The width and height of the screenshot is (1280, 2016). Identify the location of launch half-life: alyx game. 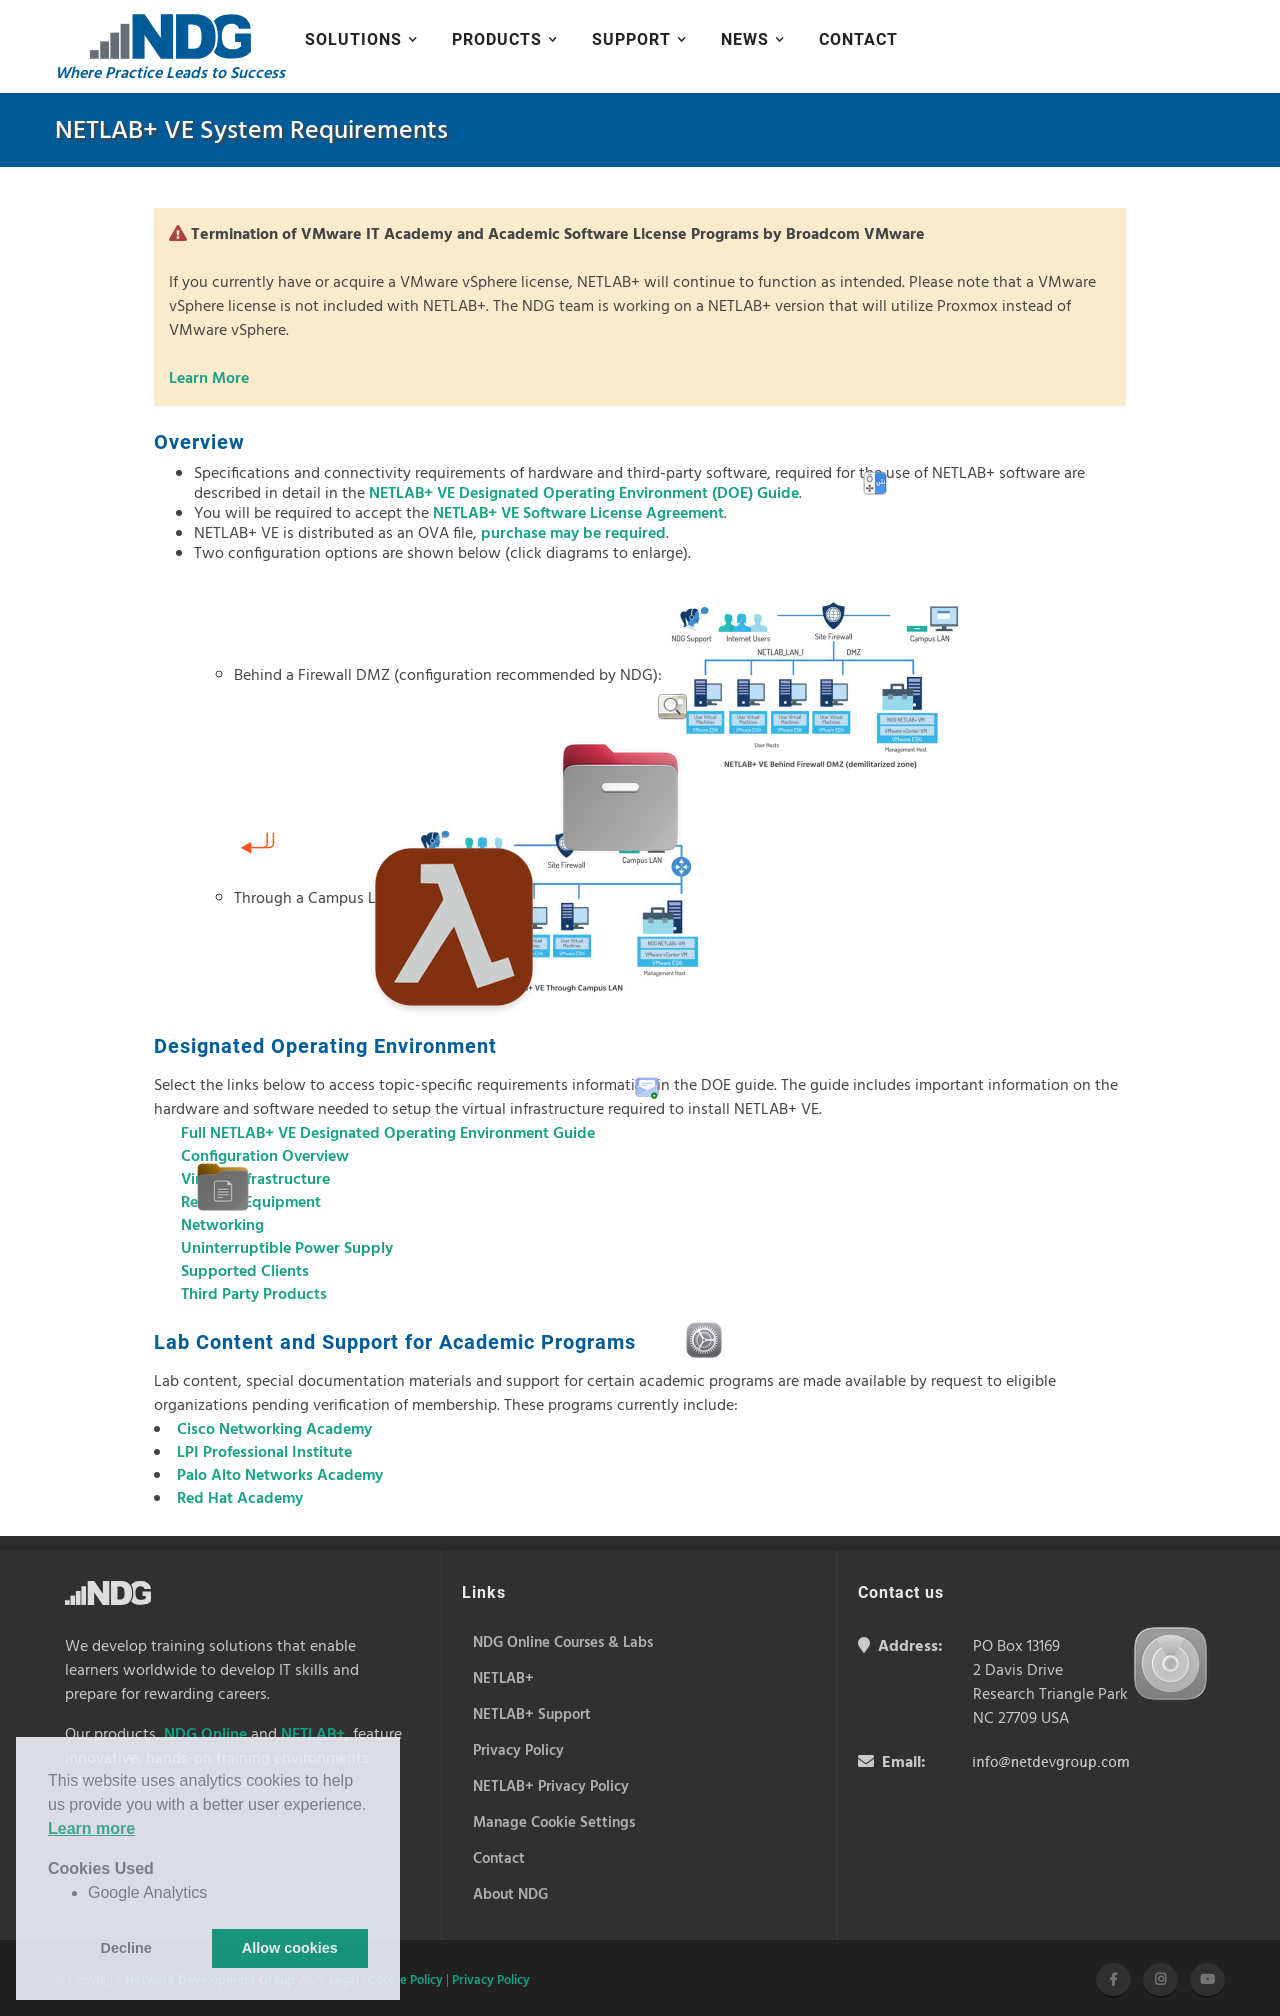
(454, 927).